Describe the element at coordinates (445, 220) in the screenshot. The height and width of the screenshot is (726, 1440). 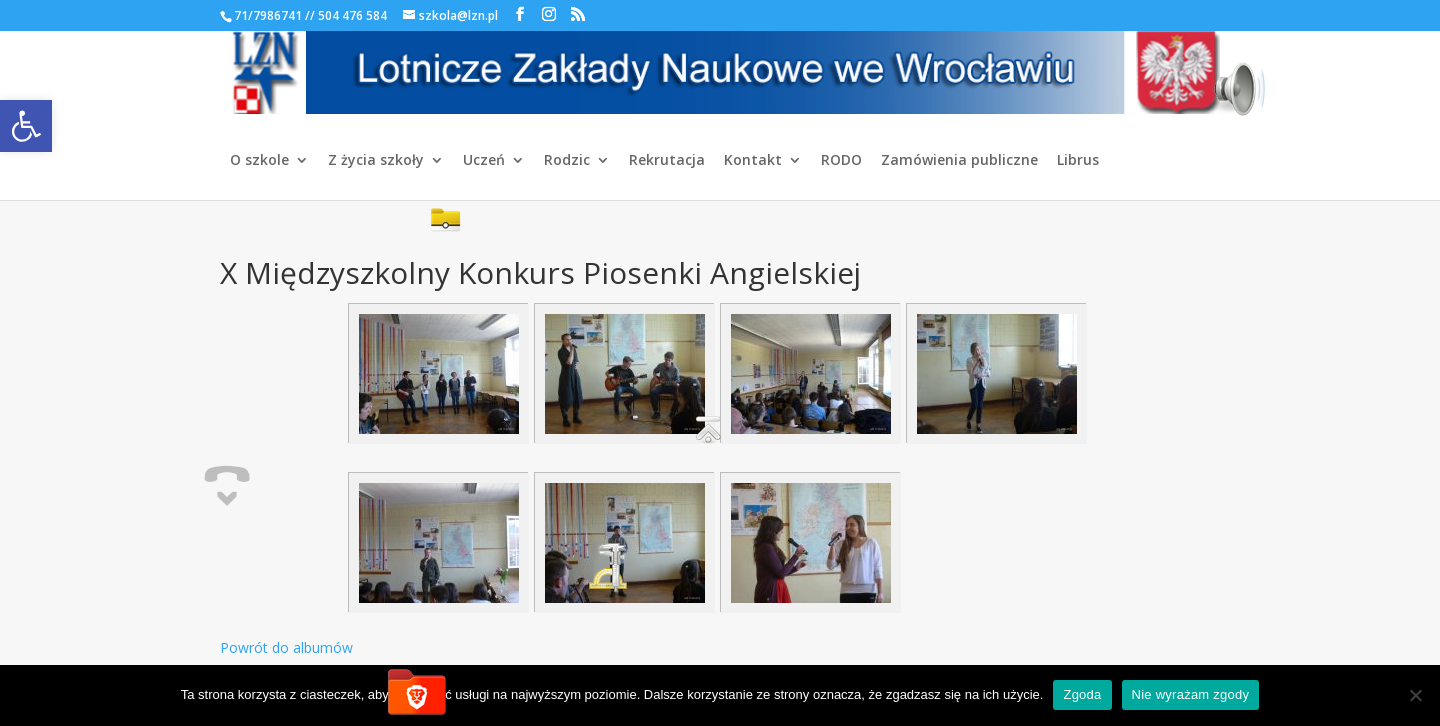
I see `open folder containing Pokémon-related files` at that location.